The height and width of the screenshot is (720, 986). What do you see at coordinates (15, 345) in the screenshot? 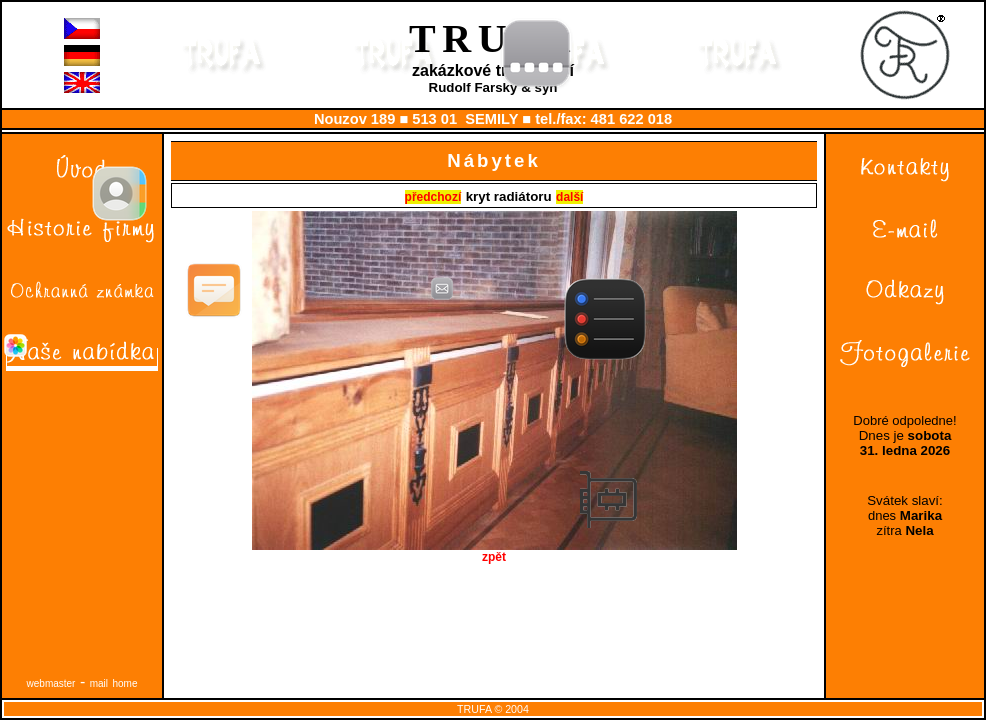
I see `open the Photos app` at bounding box center [15, 345].